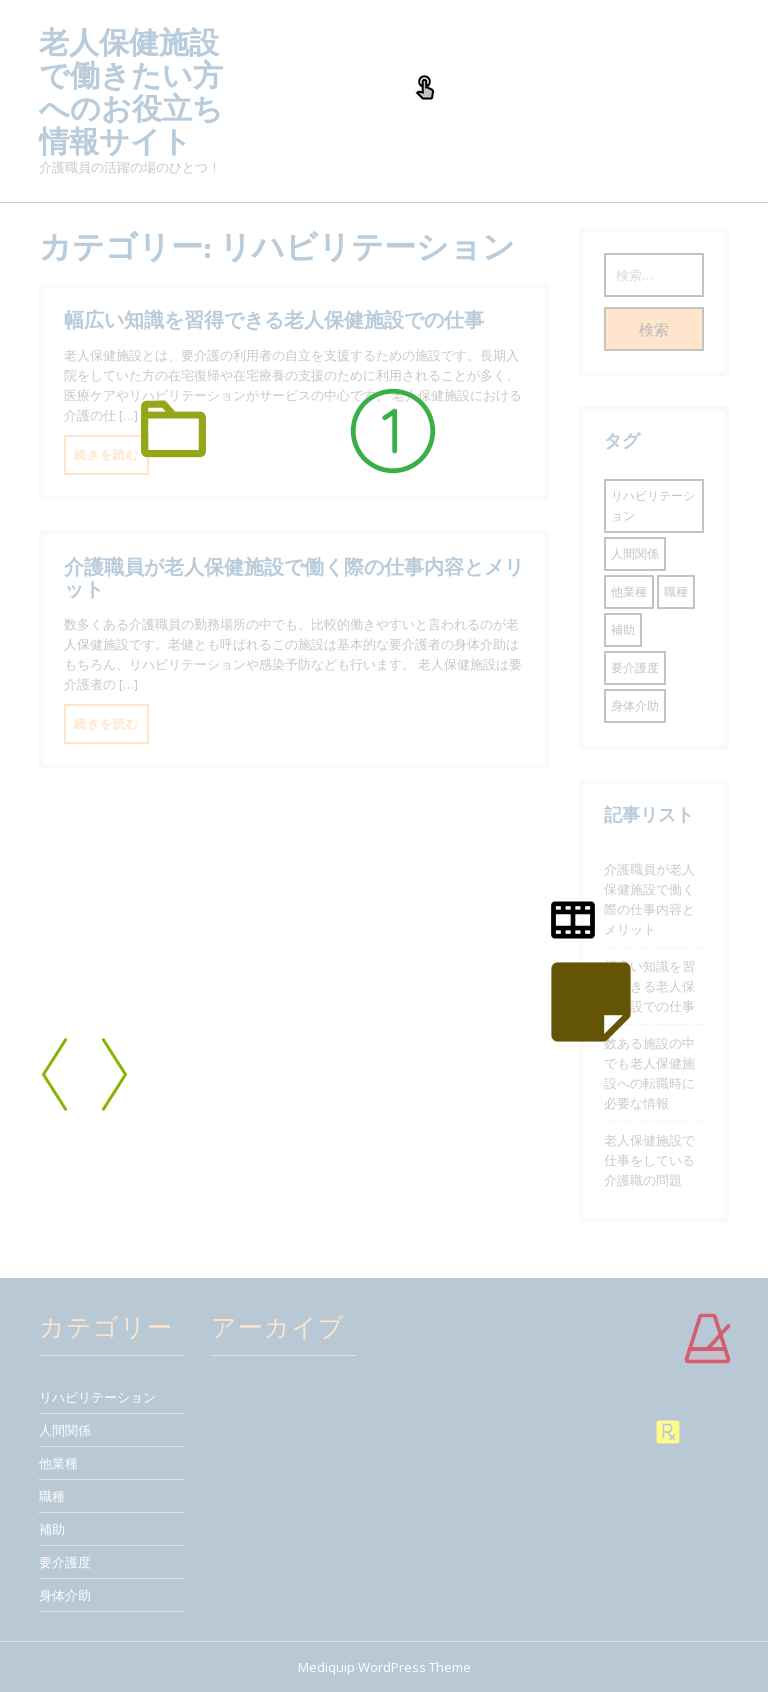 The height and width of the screenshot is (1692, 768). What do you see at coordinates (668, 1432) in the screenshot?
I see `view prescription details` at bounding box center [668, 1432].